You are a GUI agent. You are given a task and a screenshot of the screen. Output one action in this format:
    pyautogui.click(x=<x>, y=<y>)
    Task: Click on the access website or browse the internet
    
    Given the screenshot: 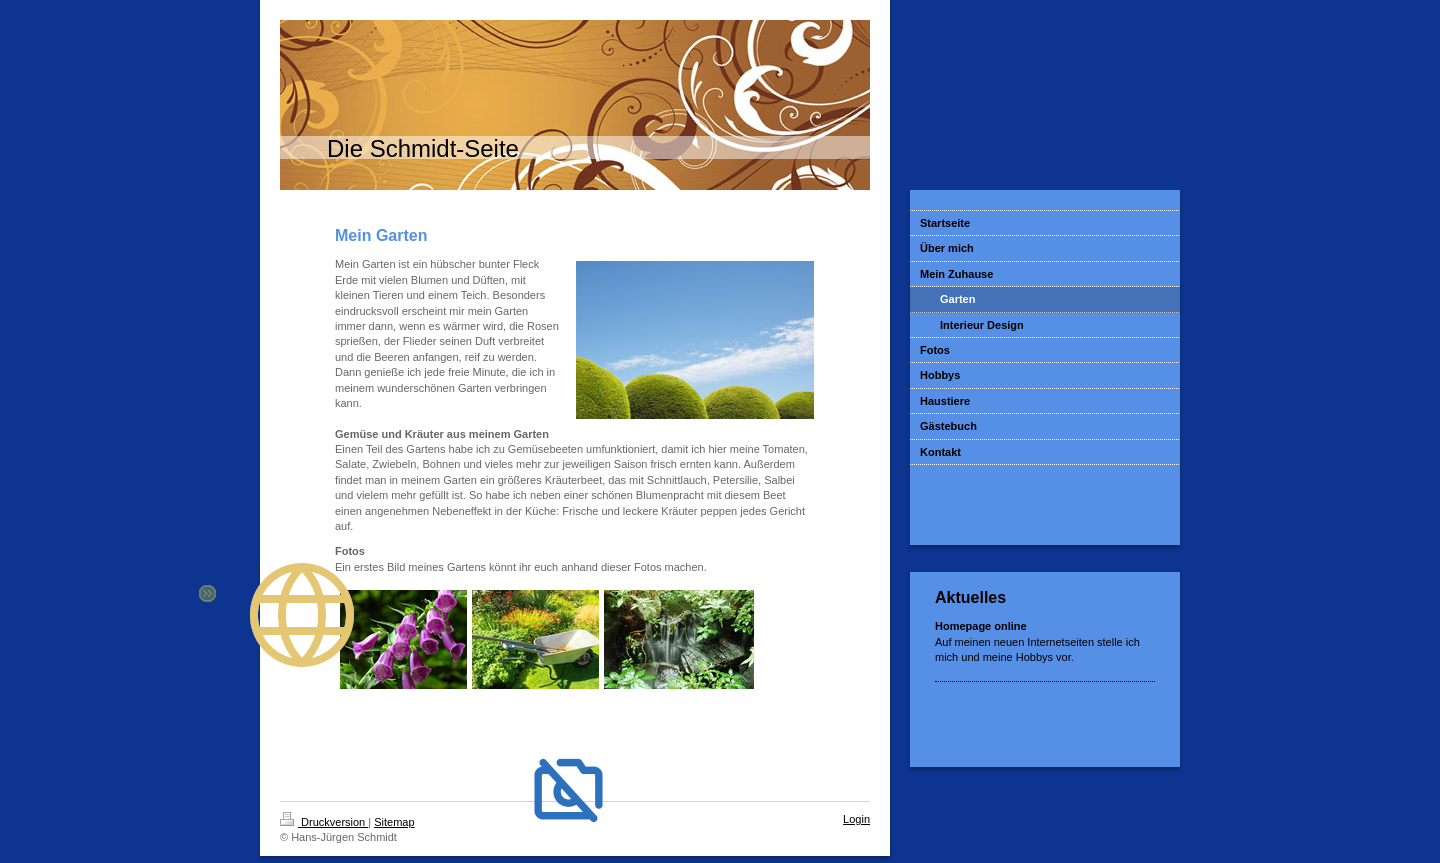 What is the action you would take?
    pyautogui.click(x=302, y=615)
    